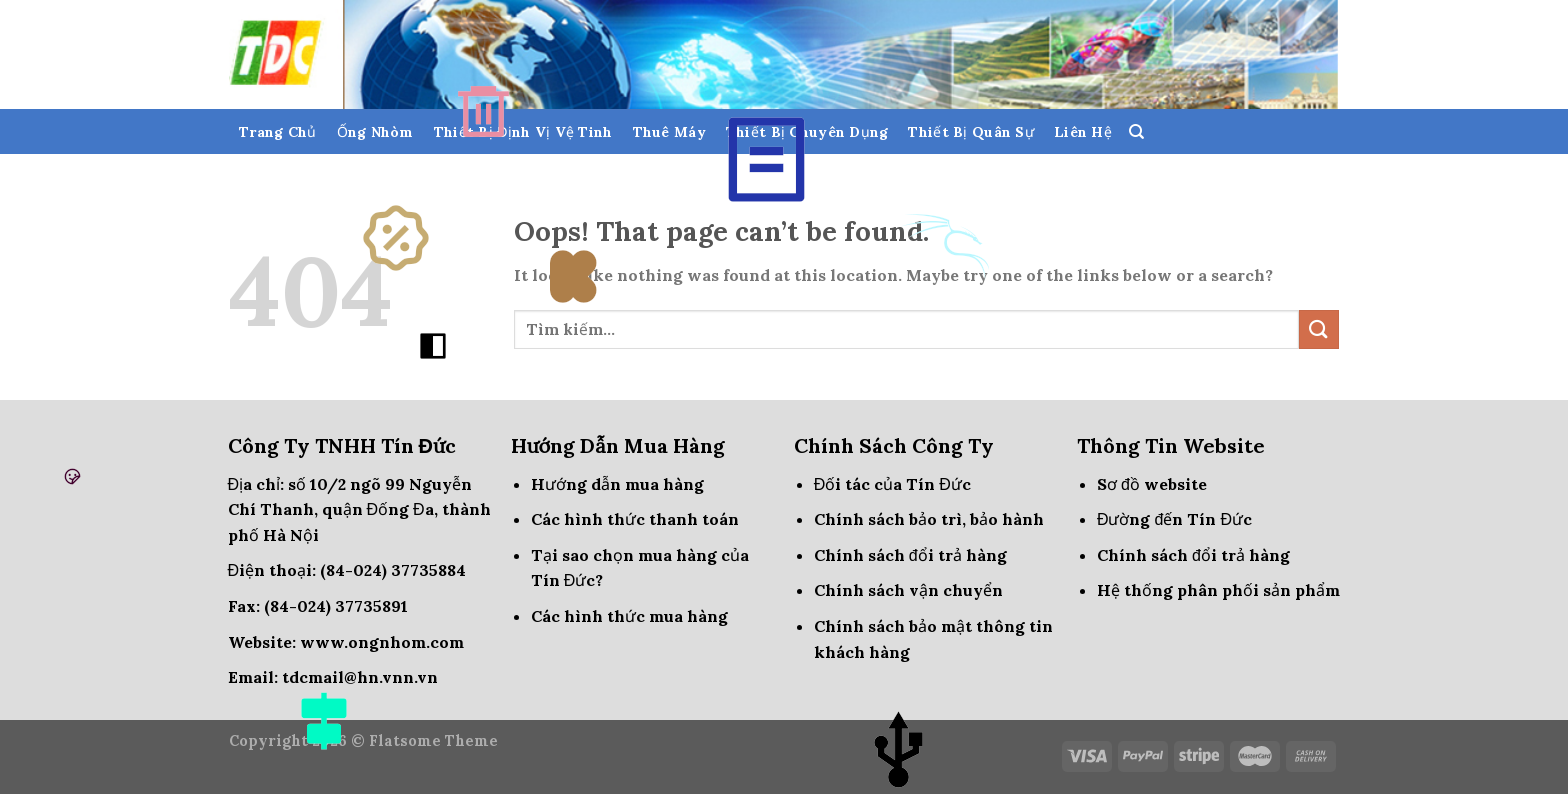 This screenshot has height=794, width=1568. I want to click on add a sticker to your message, so click(72, 476).